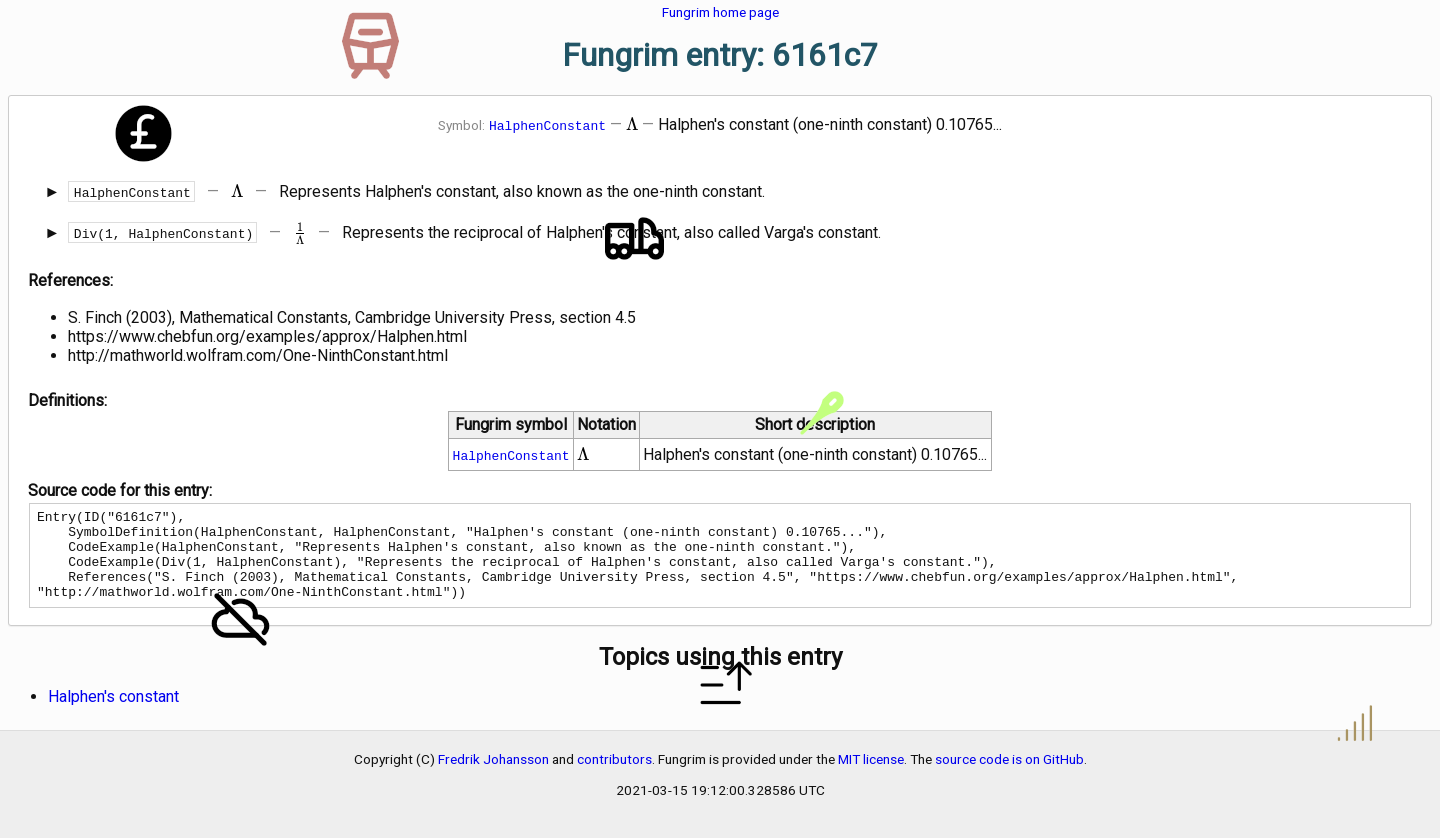 This screenshot has width=1440, height=838. Describe the element at coordinates (634, 238) in the screenshot. I see `track shipping or delivery status` at that location.